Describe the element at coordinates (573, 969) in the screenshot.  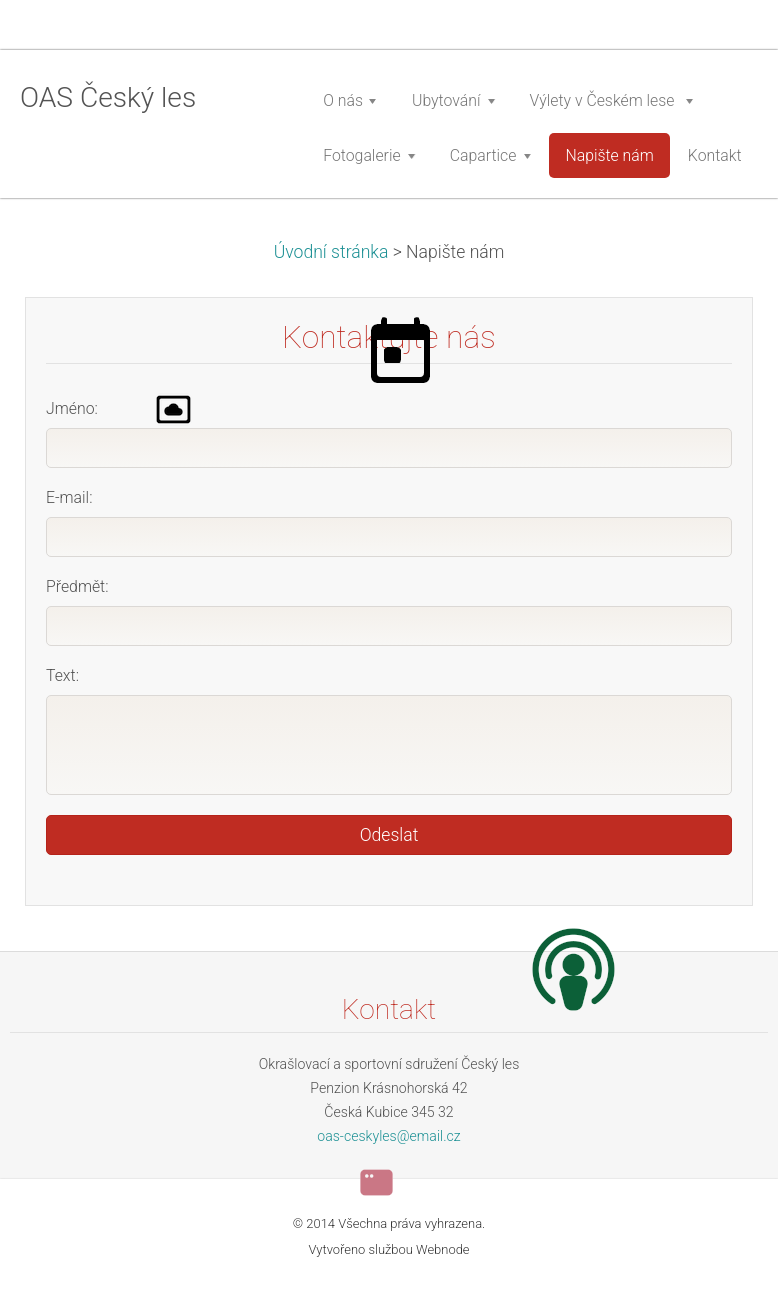
I see `open apple podcasts` at that location.